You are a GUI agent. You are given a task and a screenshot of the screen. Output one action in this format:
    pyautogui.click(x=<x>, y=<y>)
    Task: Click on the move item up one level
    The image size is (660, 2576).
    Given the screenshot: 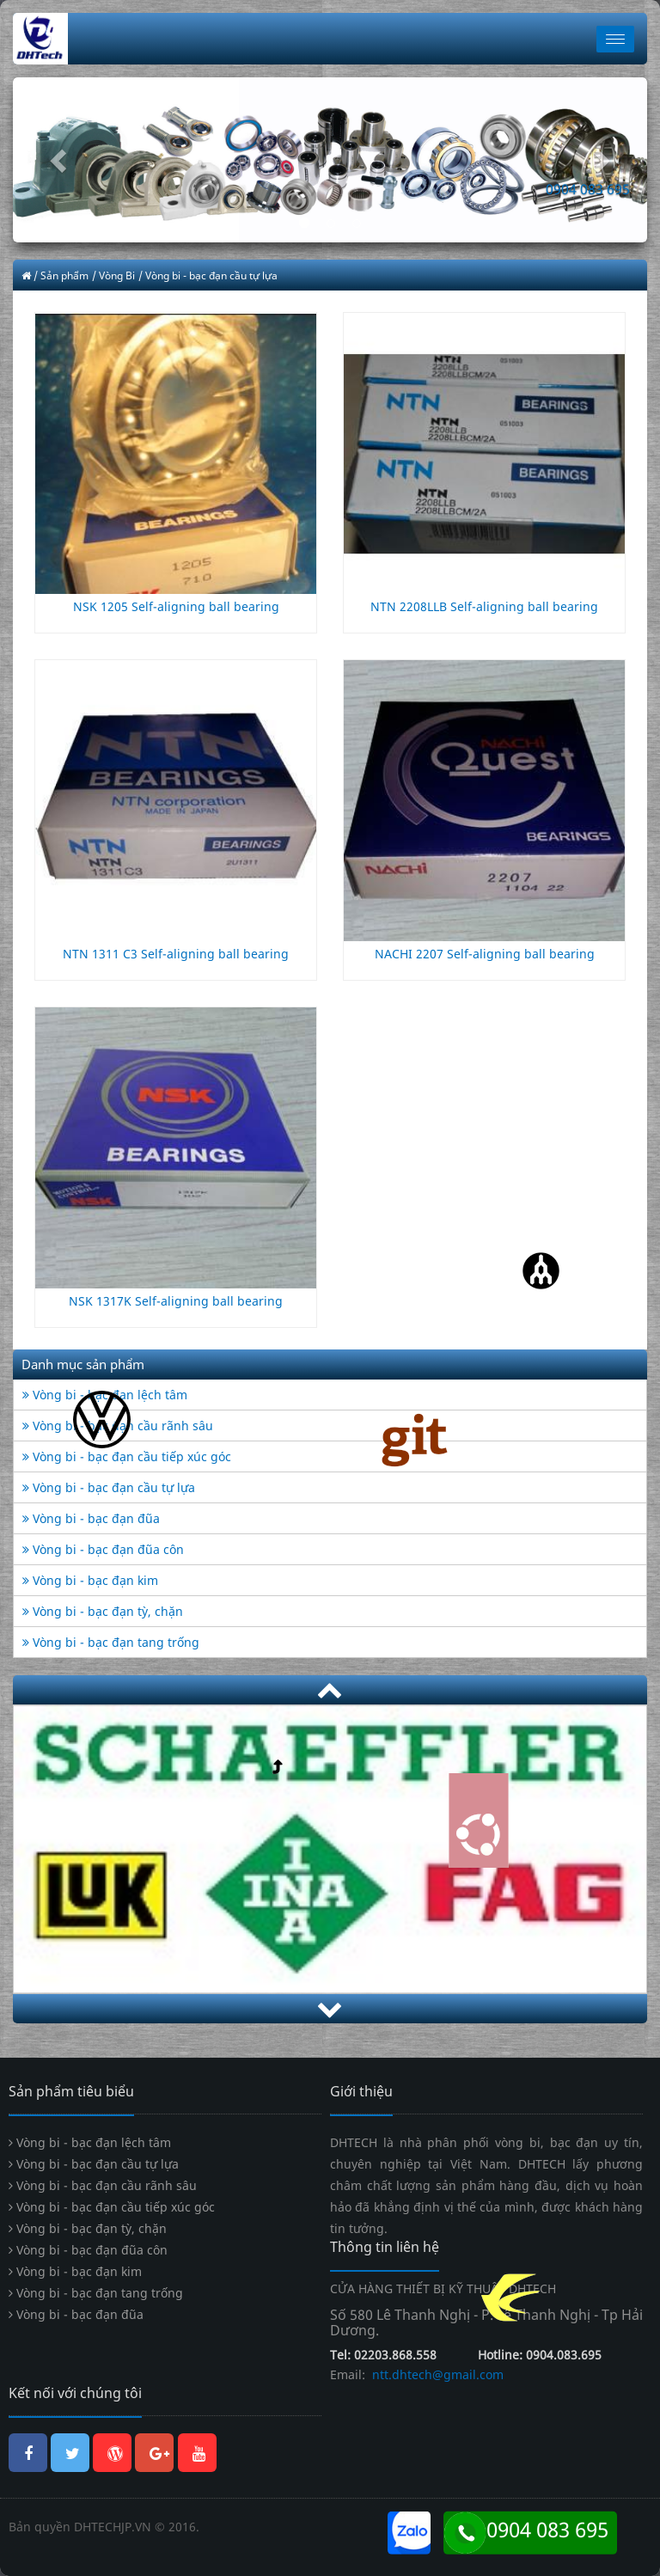 What is the action you would take?
    pyautogui.click(x=278, y=1766)
    